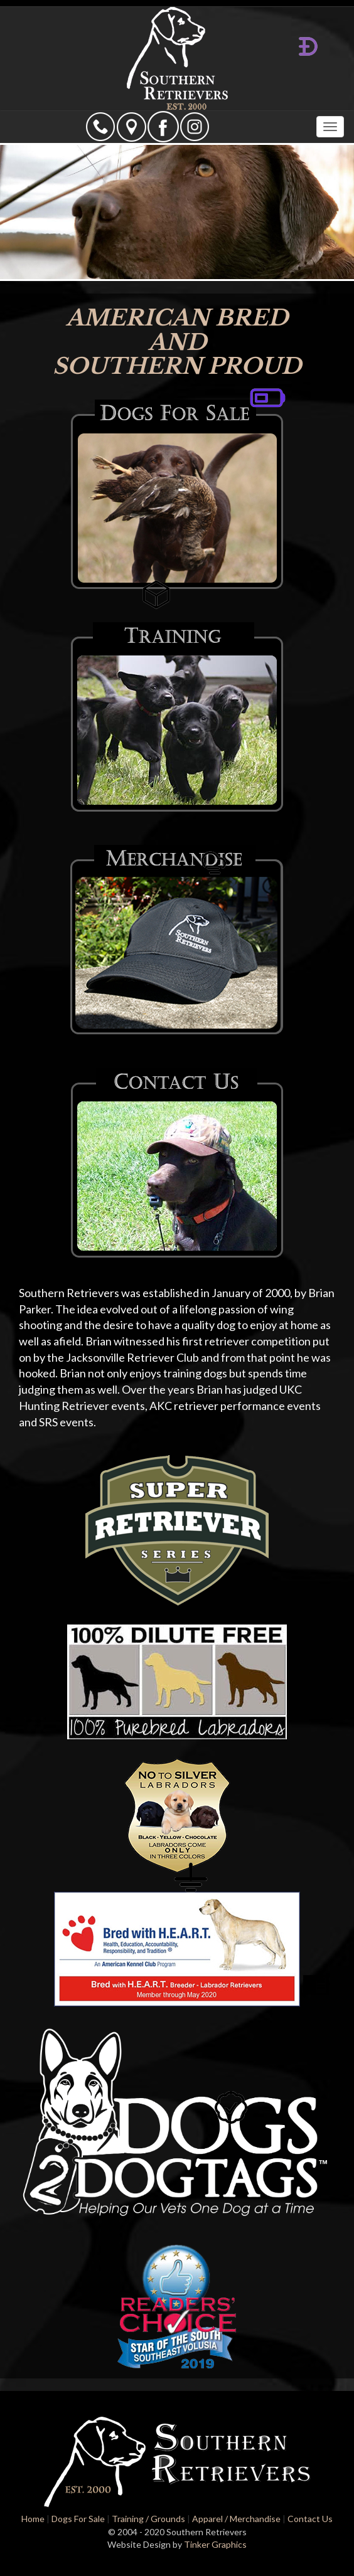  What do you see at coordinates (267, 396) in the screenshot?
I see `indicates battery at 50% charge level` at bounding box center [267, 396].